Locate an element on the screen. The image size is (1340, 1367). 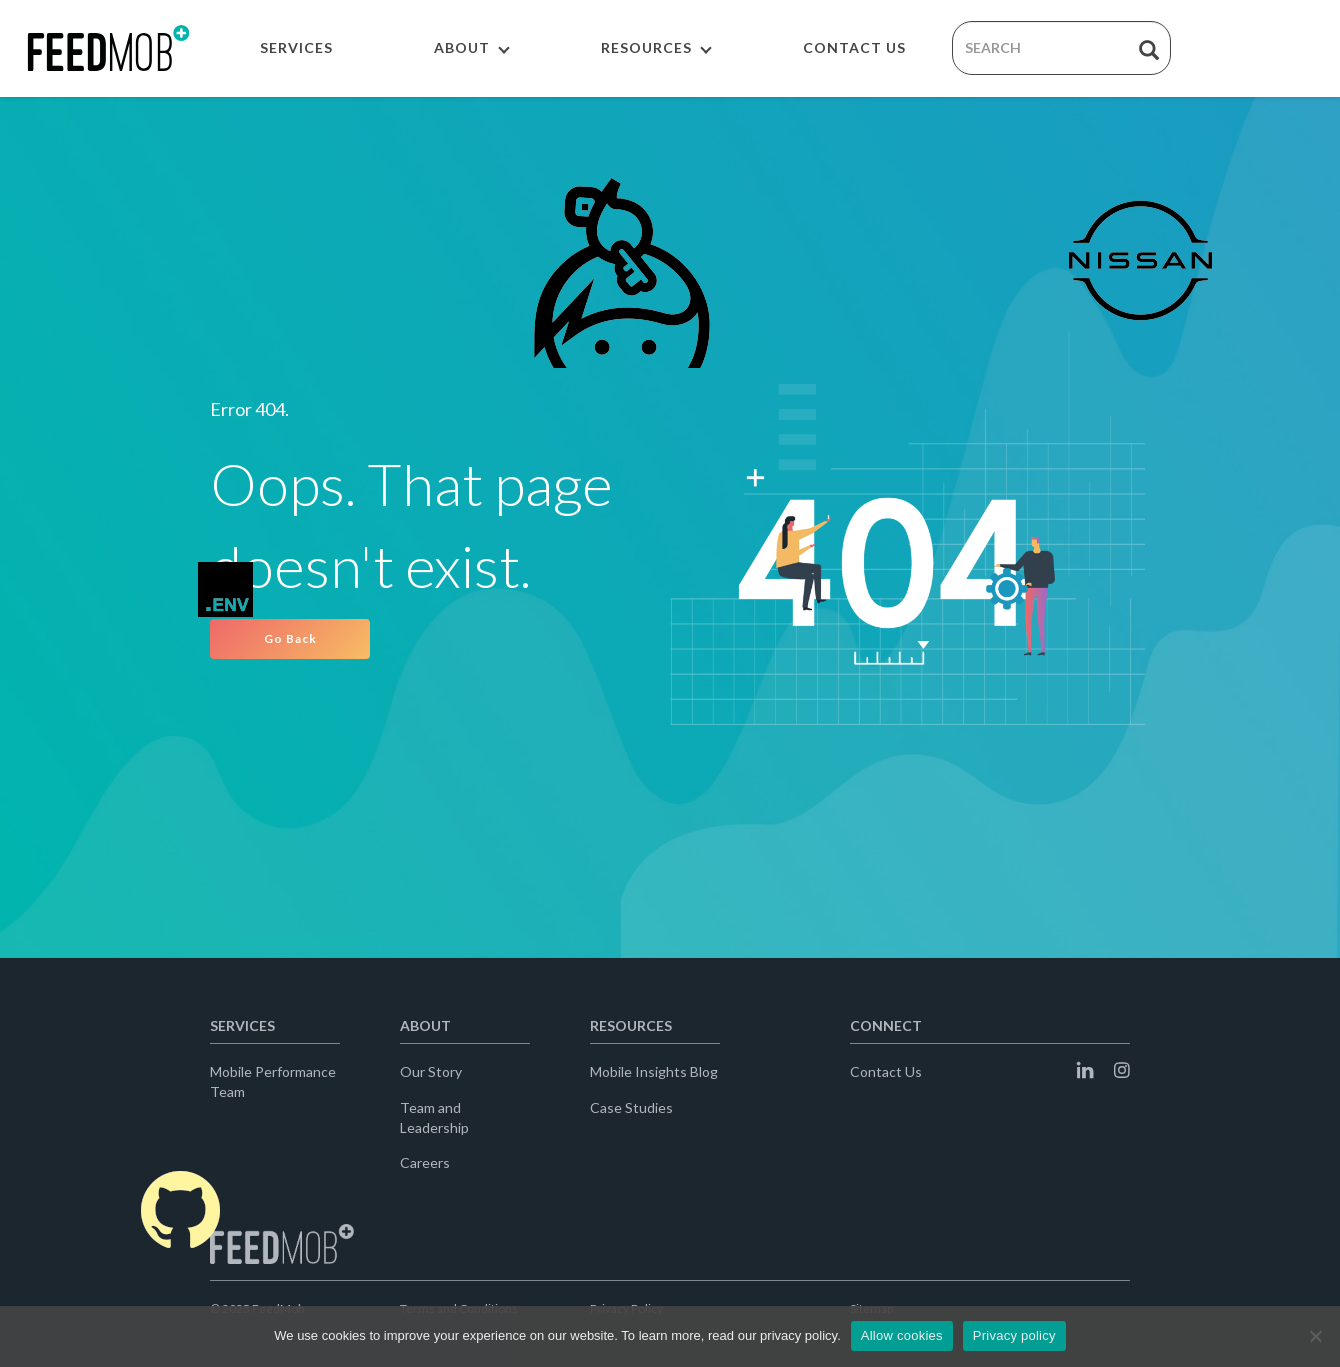
nissan brand logo is located at coordinates (1140, 260).